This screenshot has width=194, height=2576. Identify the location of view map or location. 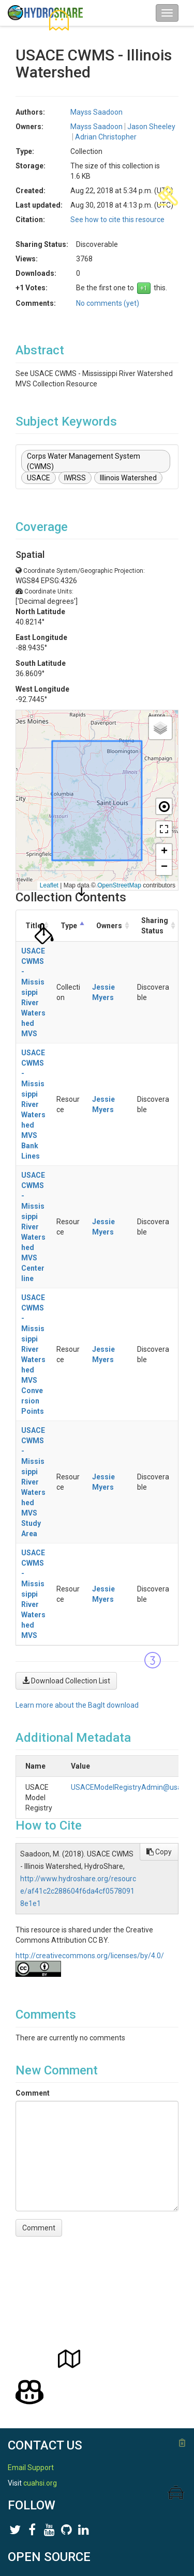
(69, 2359).